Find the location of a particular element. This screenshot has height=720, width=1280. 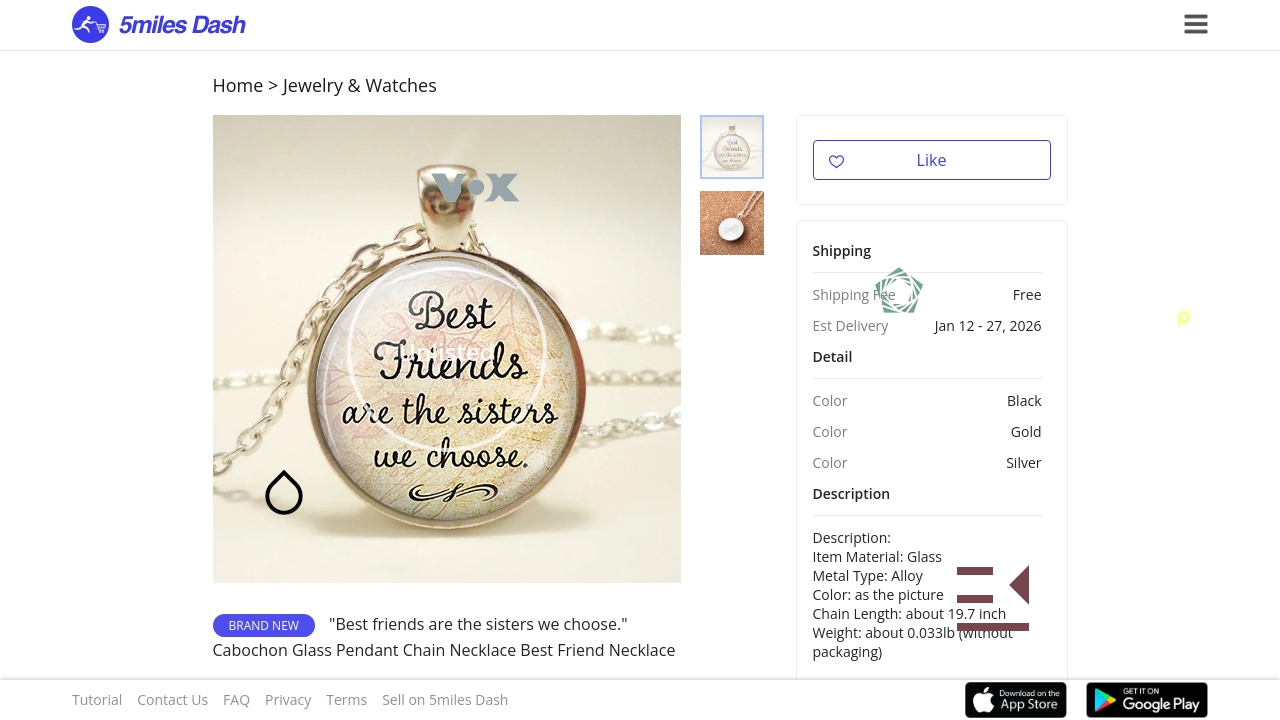

vox media logo is located at coordinates (475, 187).